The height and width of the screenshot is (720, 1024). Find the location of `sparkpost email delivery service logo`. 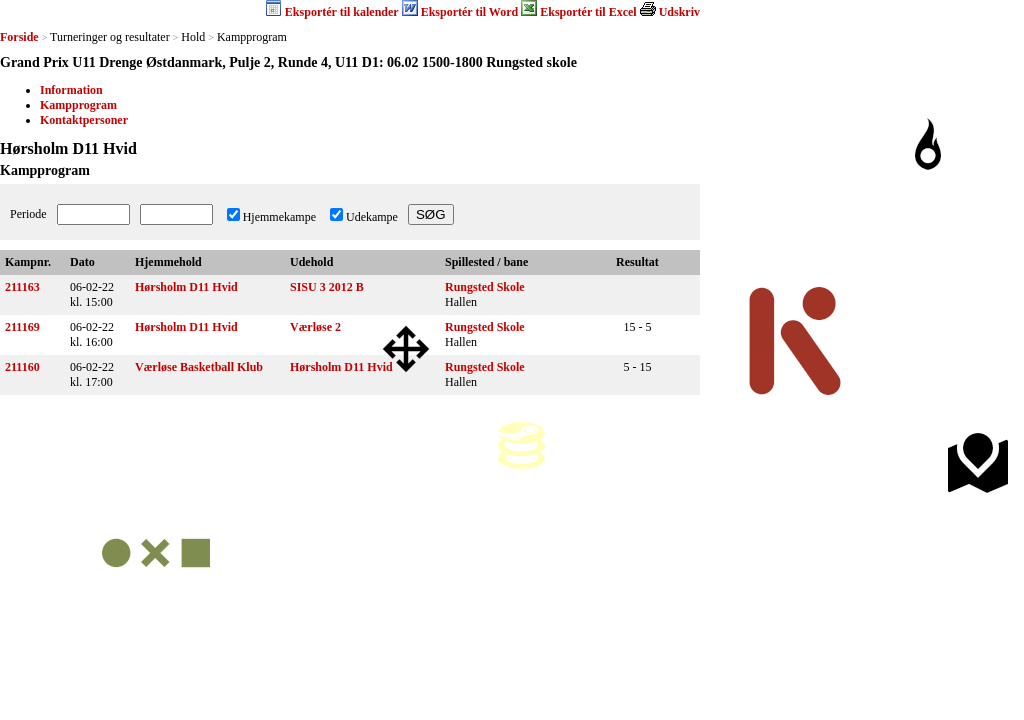

sparkpost email delivery service logo is located at coordinates (928, 144).